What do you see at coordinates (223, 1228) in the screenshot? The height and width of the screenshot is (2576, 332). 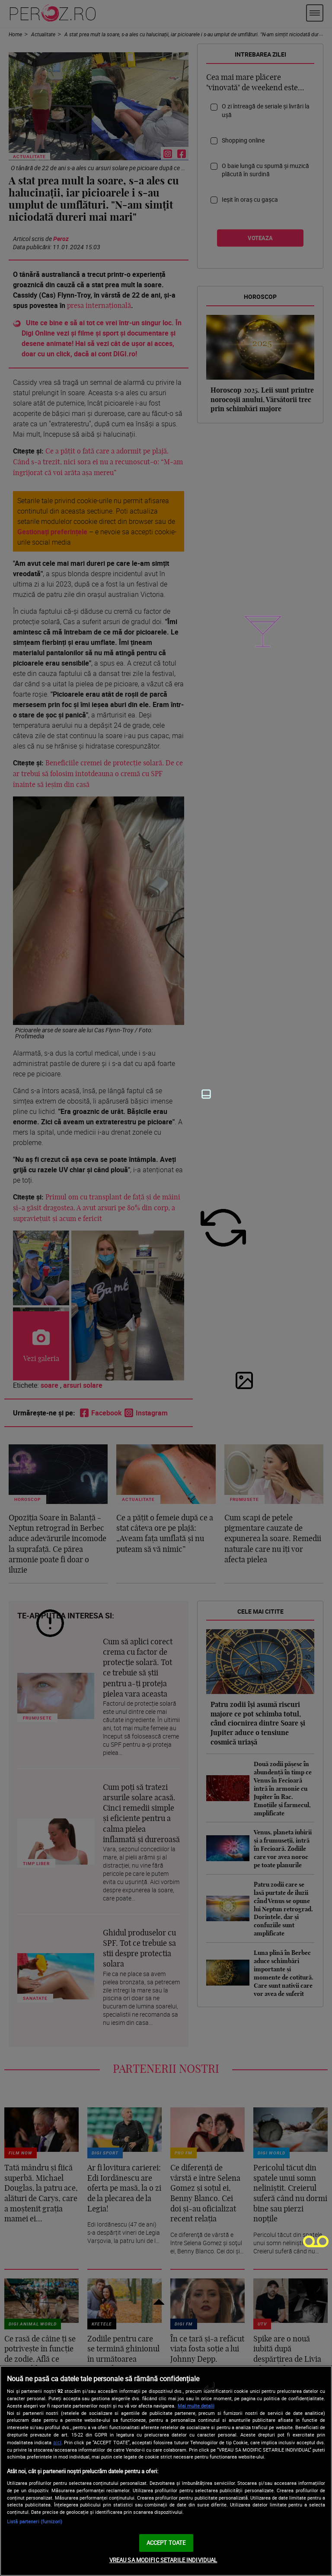 I see `refresh or reload content` at bounding box center [223, 1228].